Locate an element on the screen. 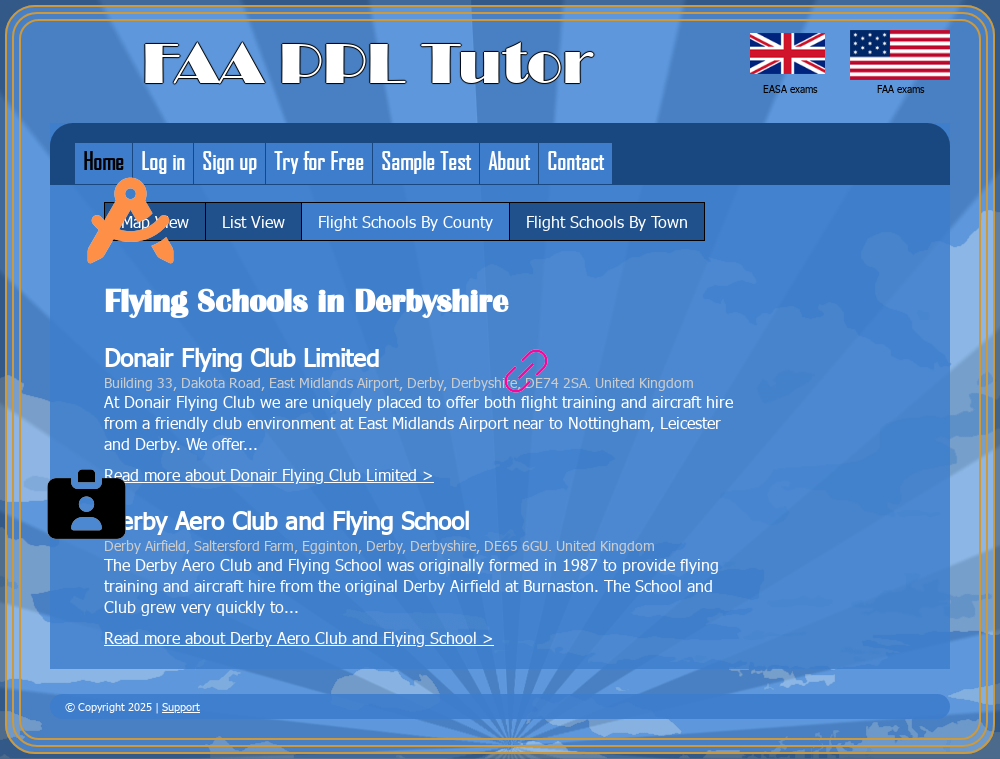 This screenshot has width=1000, height=759. copy or share a link is located at coordinates (526, 371).